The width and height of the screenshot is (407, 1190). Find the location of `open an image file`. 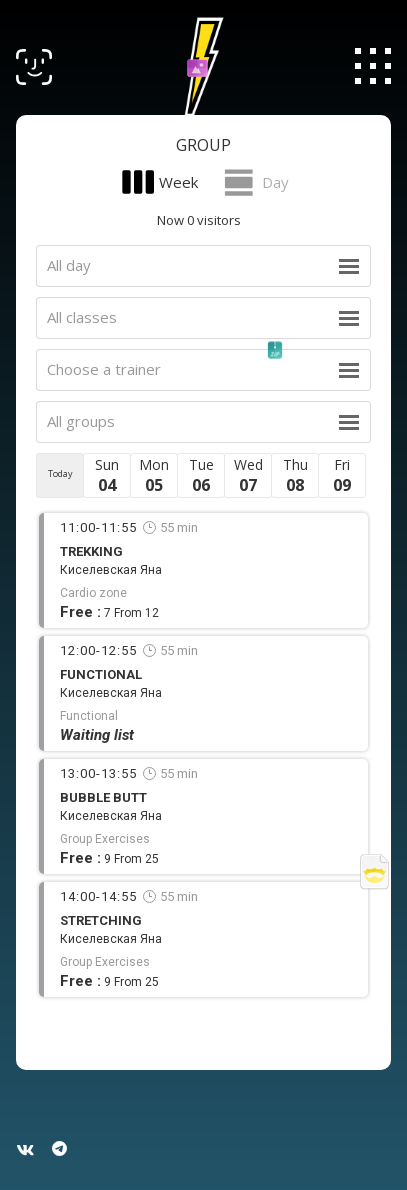

open an image file is located at coordinates (197, 67).